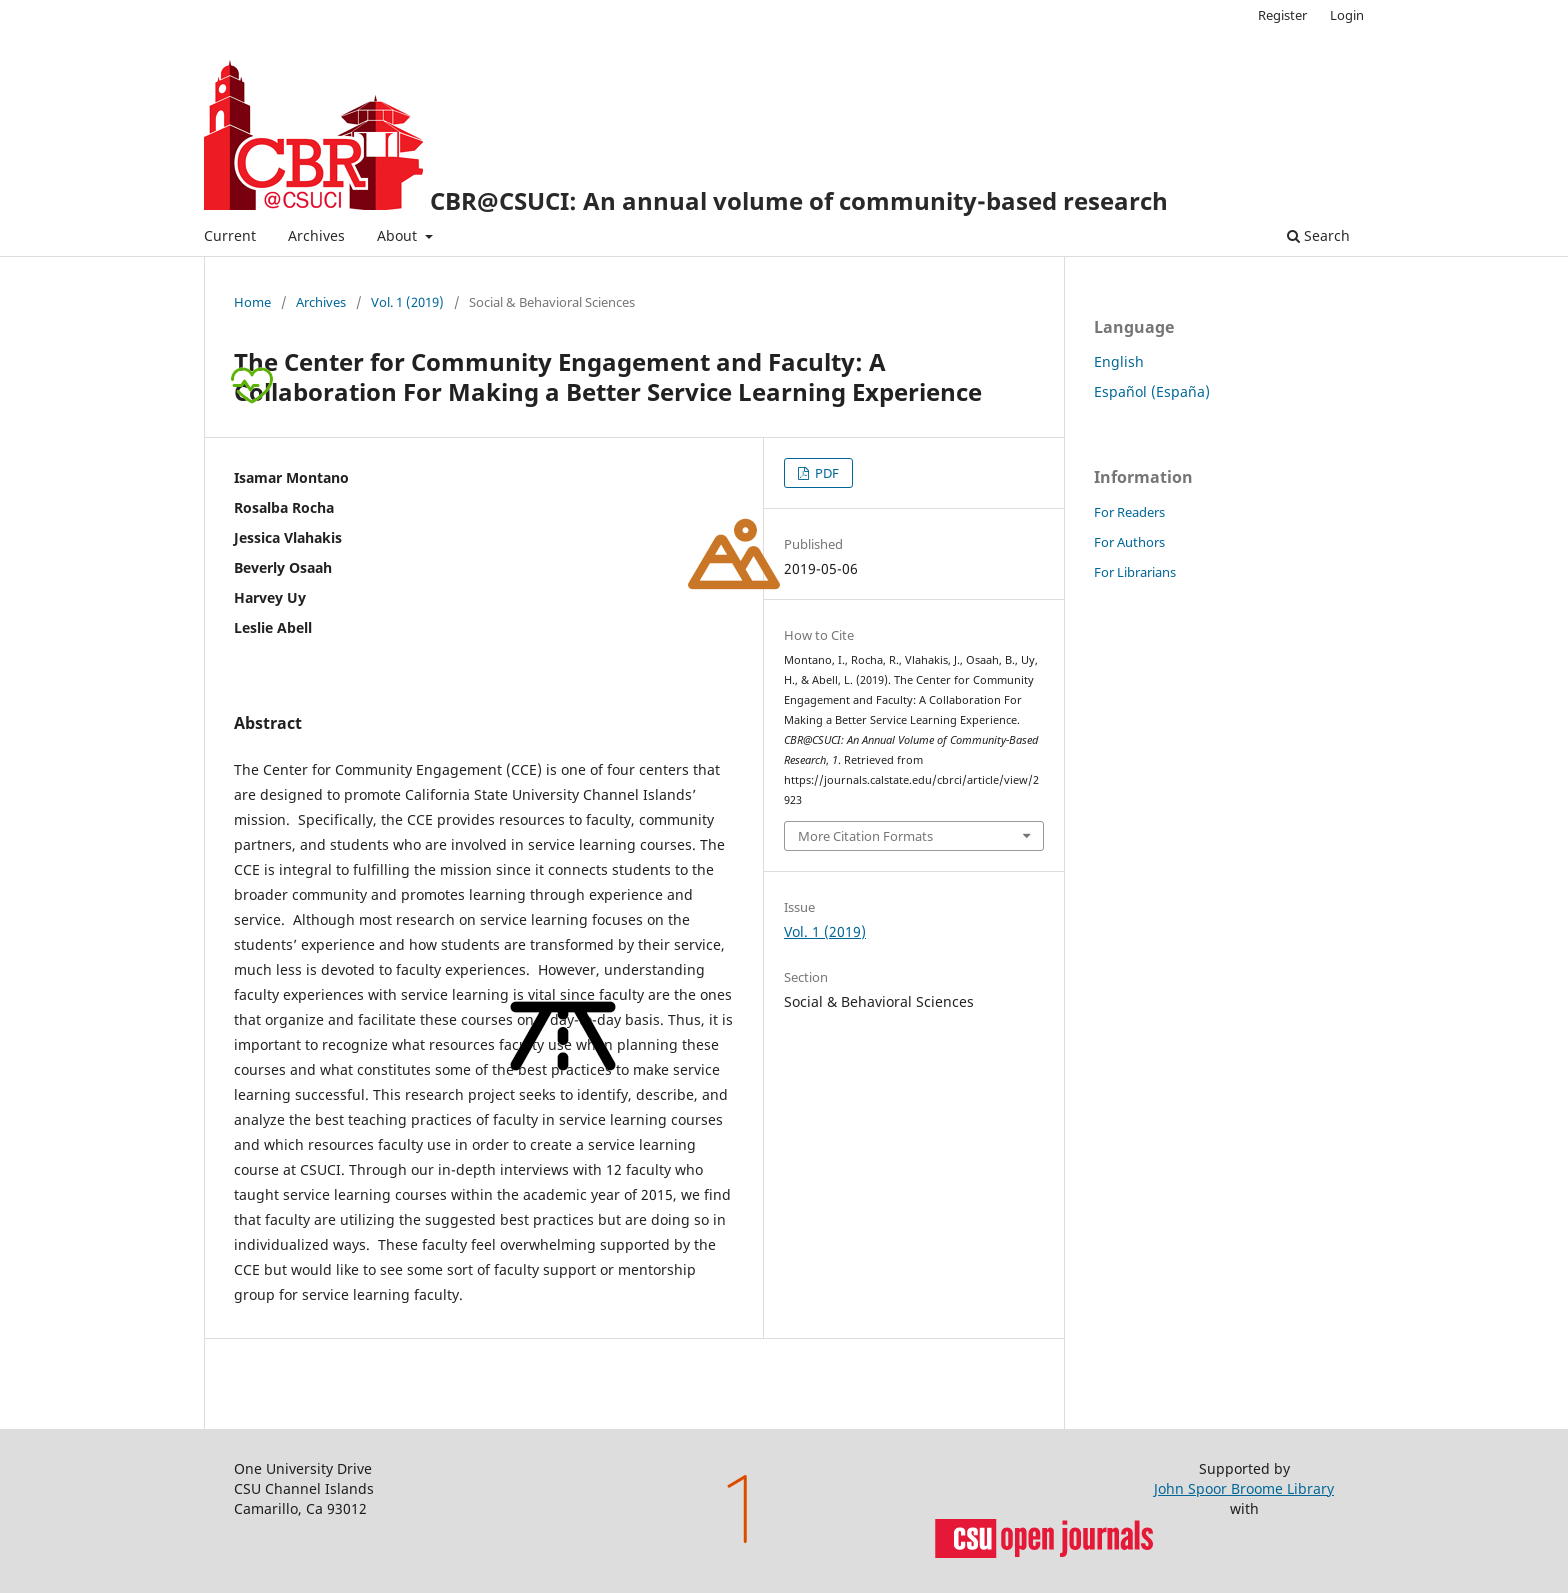 This screenshot has width=1568, height=1593. What do you see at coordinates (563, 1036) in the screenshot?
I see `view upcoming route or journey` at bounding box center [563, 1036].